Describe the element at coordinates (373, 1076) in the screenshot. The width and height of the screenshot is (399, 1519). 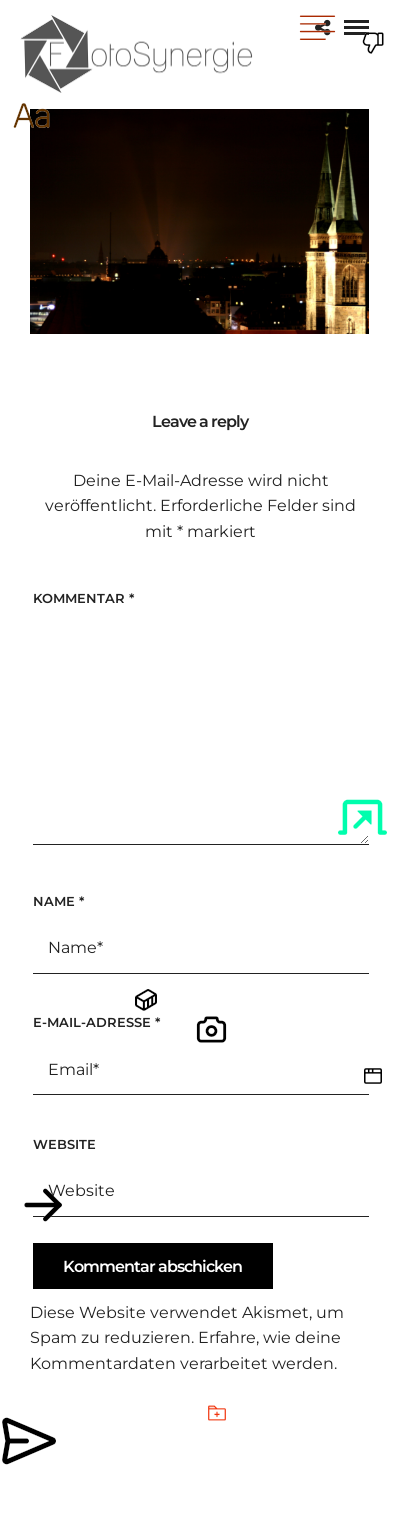
I see `open in browser window` at that location.